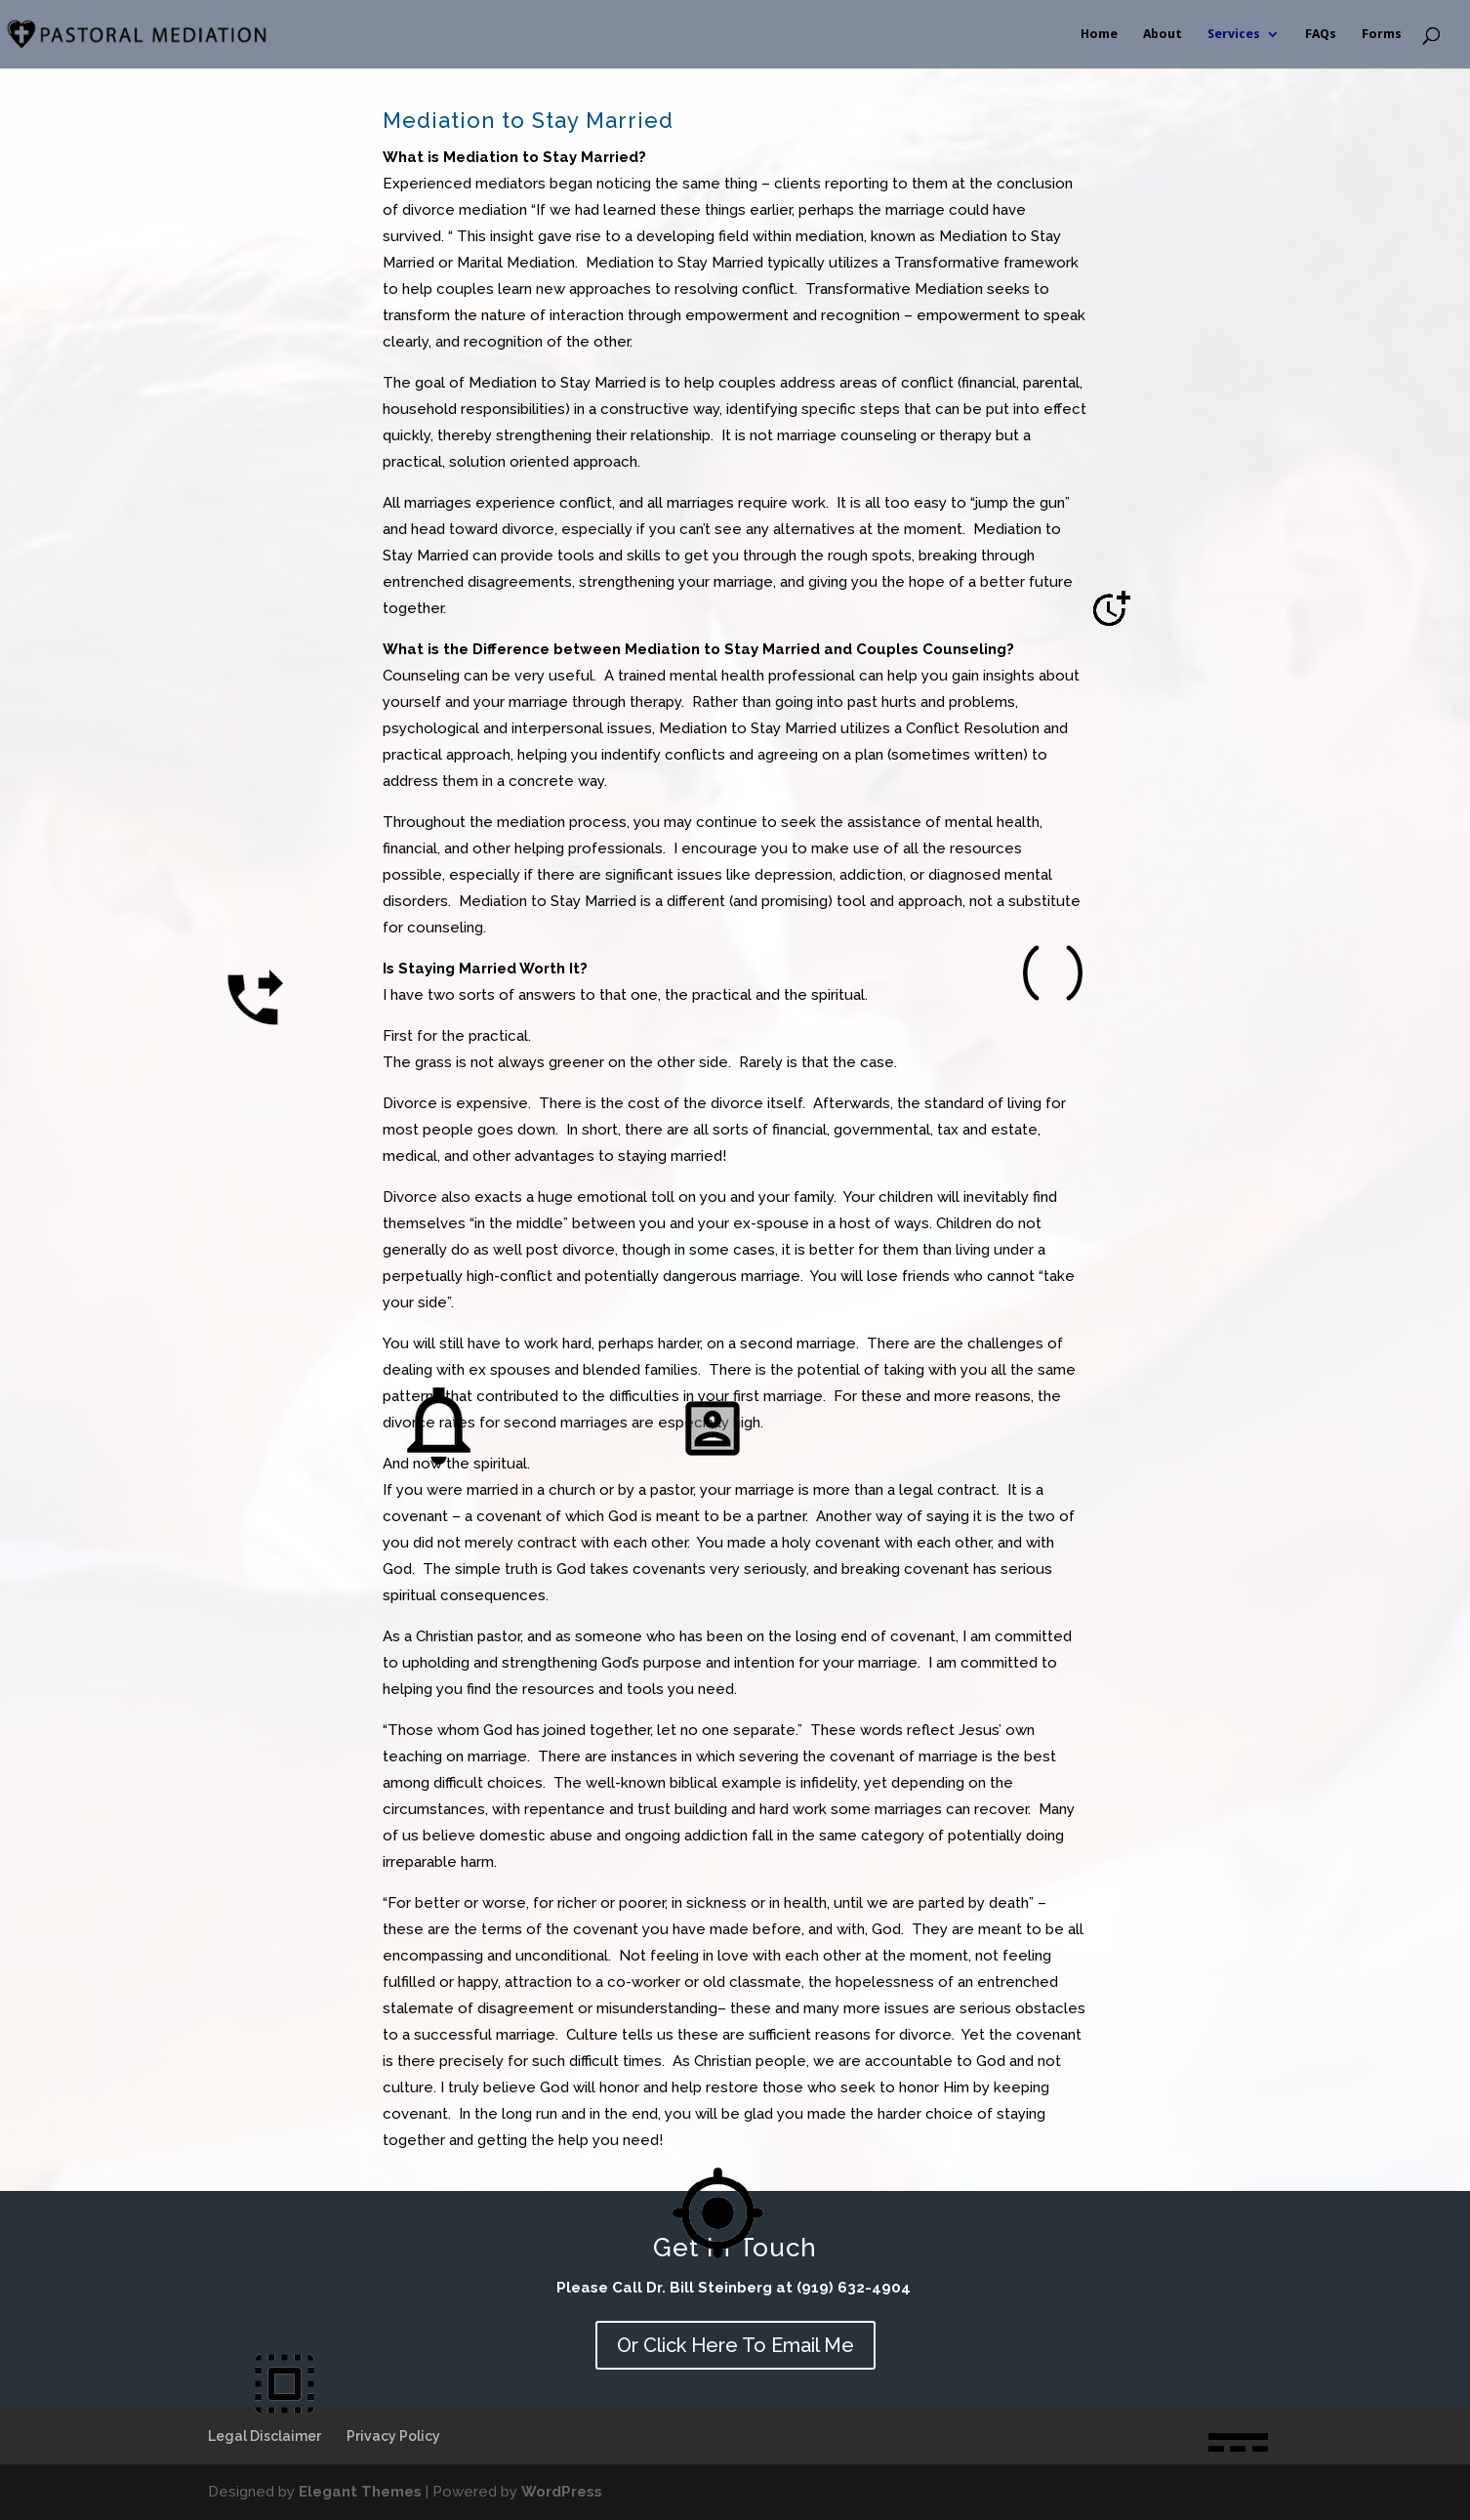  What do you see at coordinates (1240, 2443) in the screenshot?
I see `hardware power input or connector port` at bounding box center [1240, 2443].